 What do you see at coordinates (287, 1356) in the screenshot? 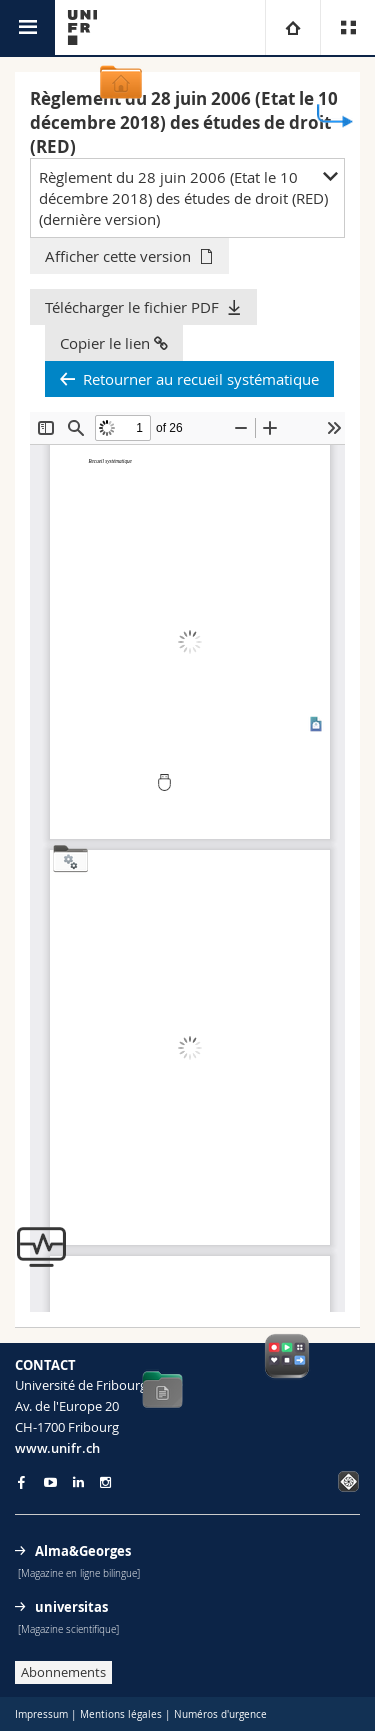
I see `open Boatswain app for Elgato Stream Deck control` at bounding box center [287, 1356].